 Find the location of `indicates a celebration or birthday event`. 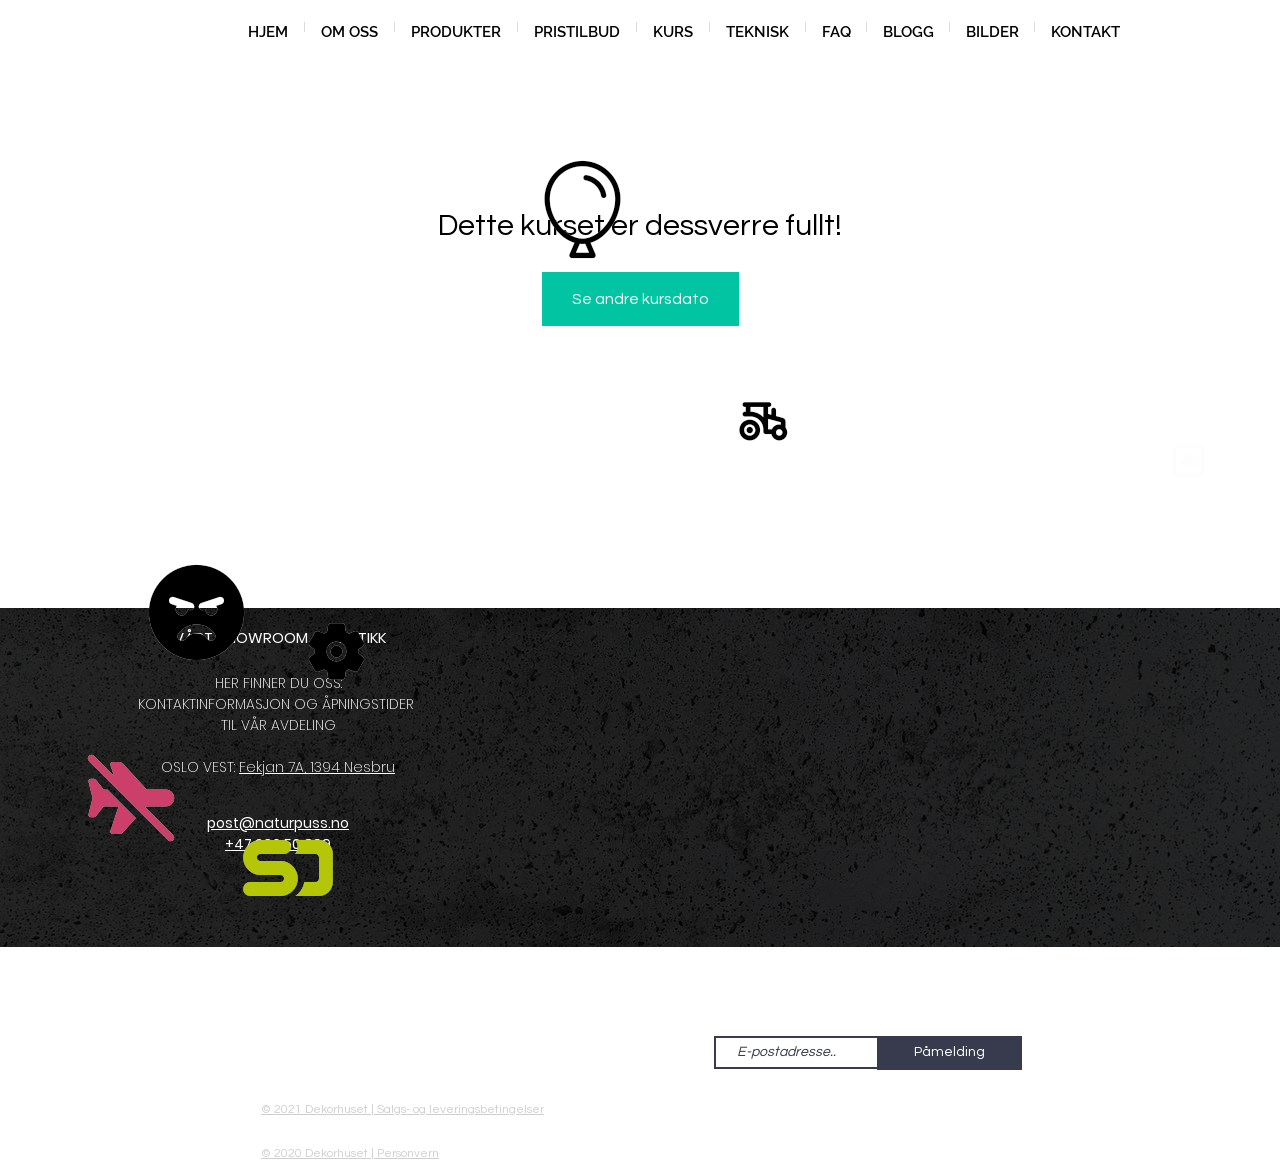

indicates a celebration or birthday event is located at coordinates (582, 209).